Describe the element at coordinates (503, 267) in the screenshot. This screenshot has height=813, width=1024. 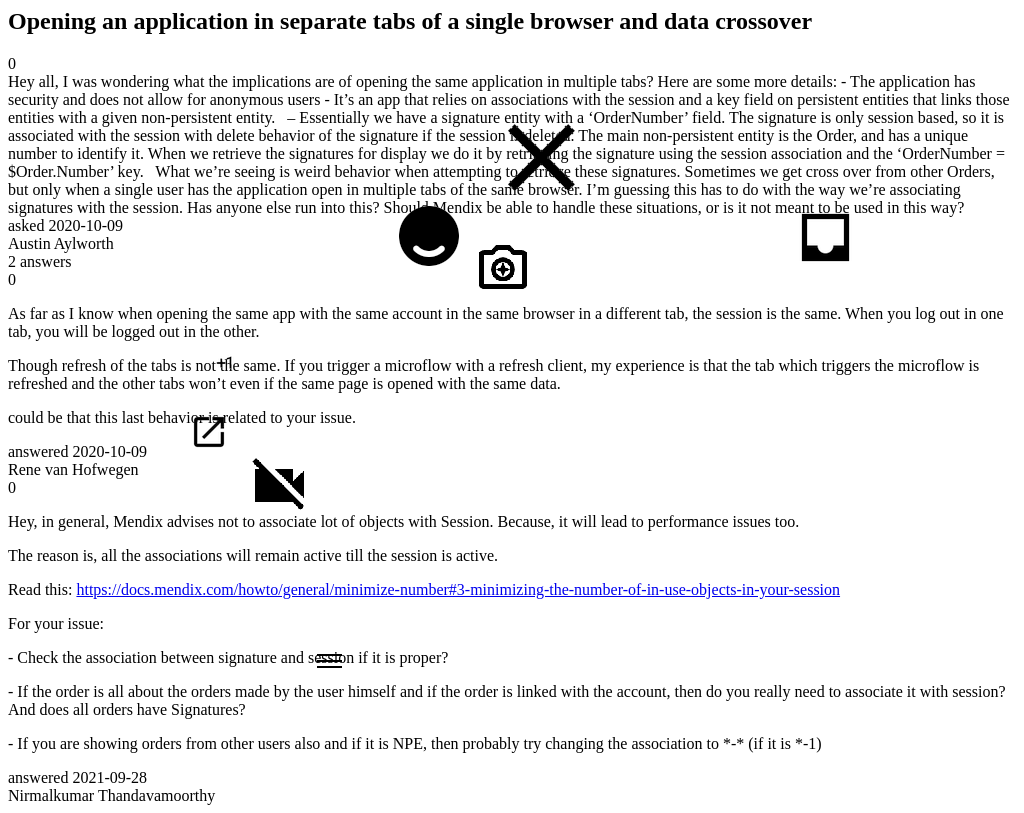
I see `enhance or improve photo quality` at that location.